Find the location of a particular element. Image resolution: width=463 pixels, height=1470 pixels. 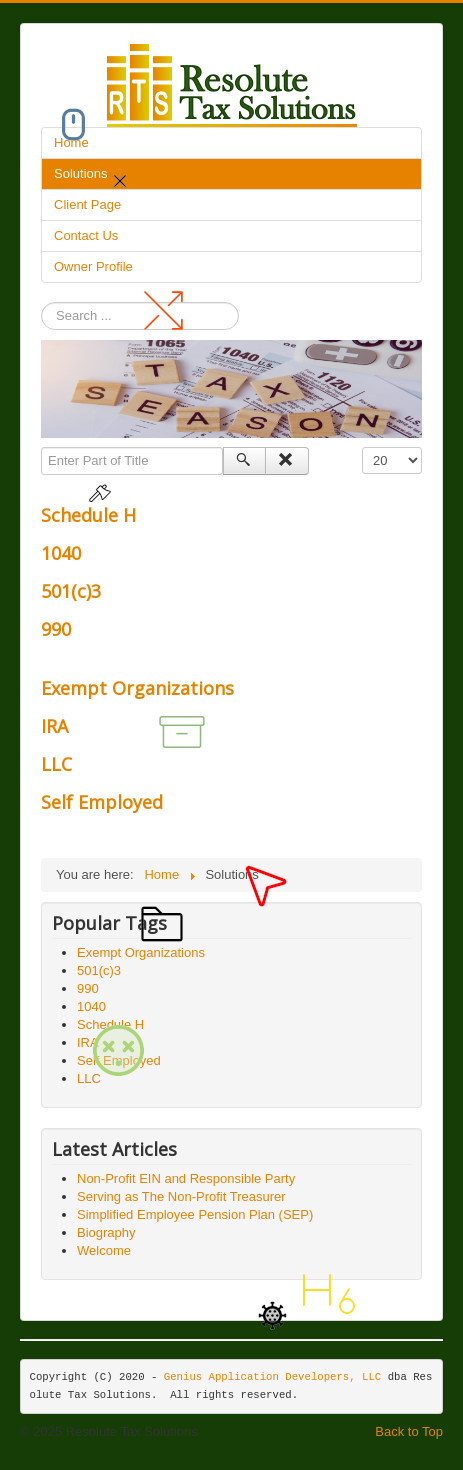

mouse input device indicator is located at coordinates (73, 124).